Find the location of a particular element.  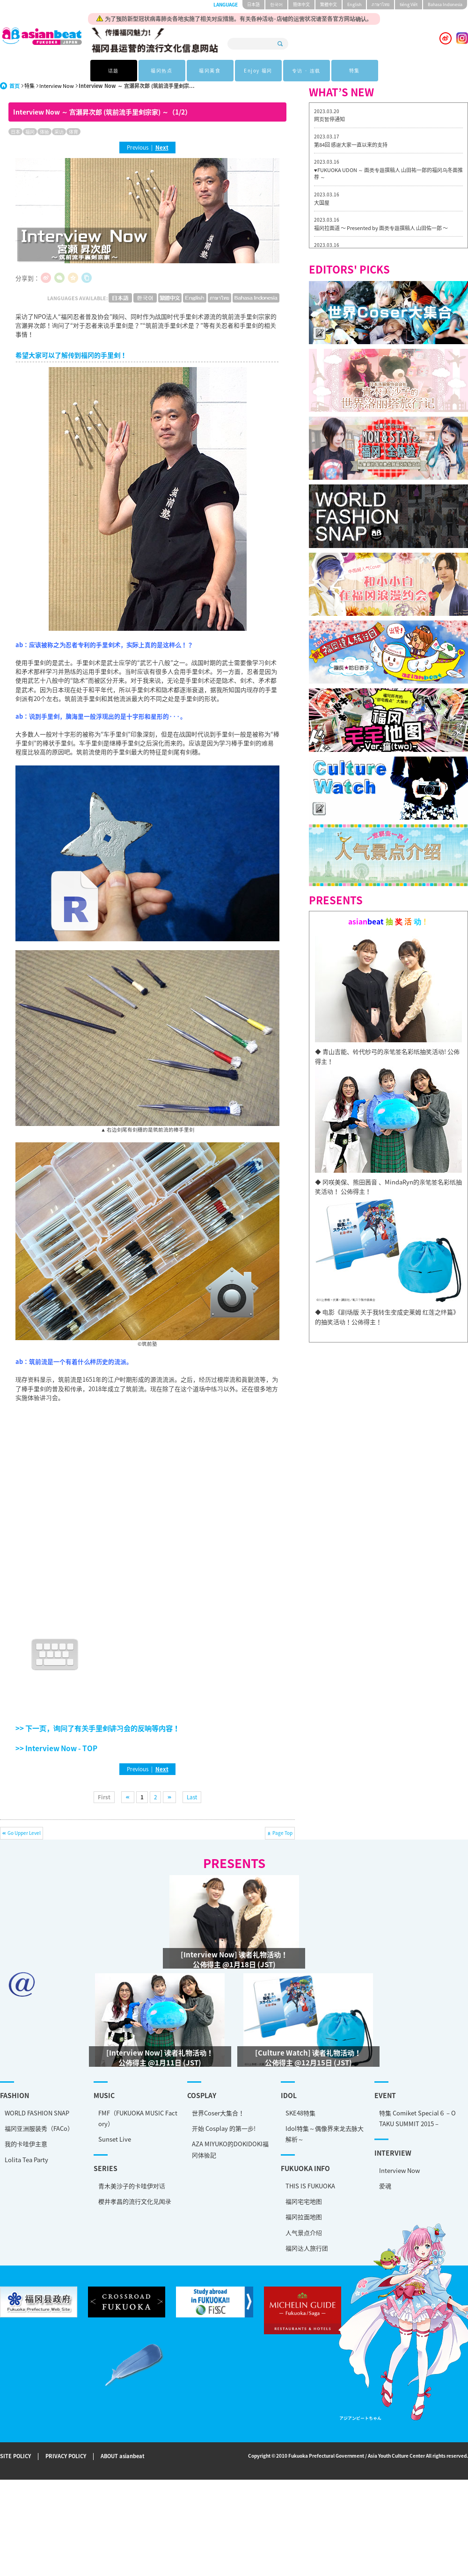

open an internet location or web shortcut is located at coordinates (22, 1984).